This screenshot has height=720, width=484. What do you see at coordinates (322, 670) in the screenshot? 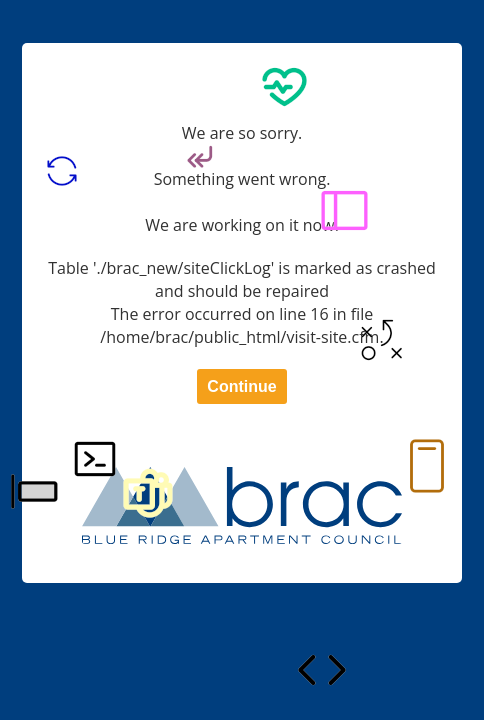
I see `view or edit source code` at bounding box center [322, 670].